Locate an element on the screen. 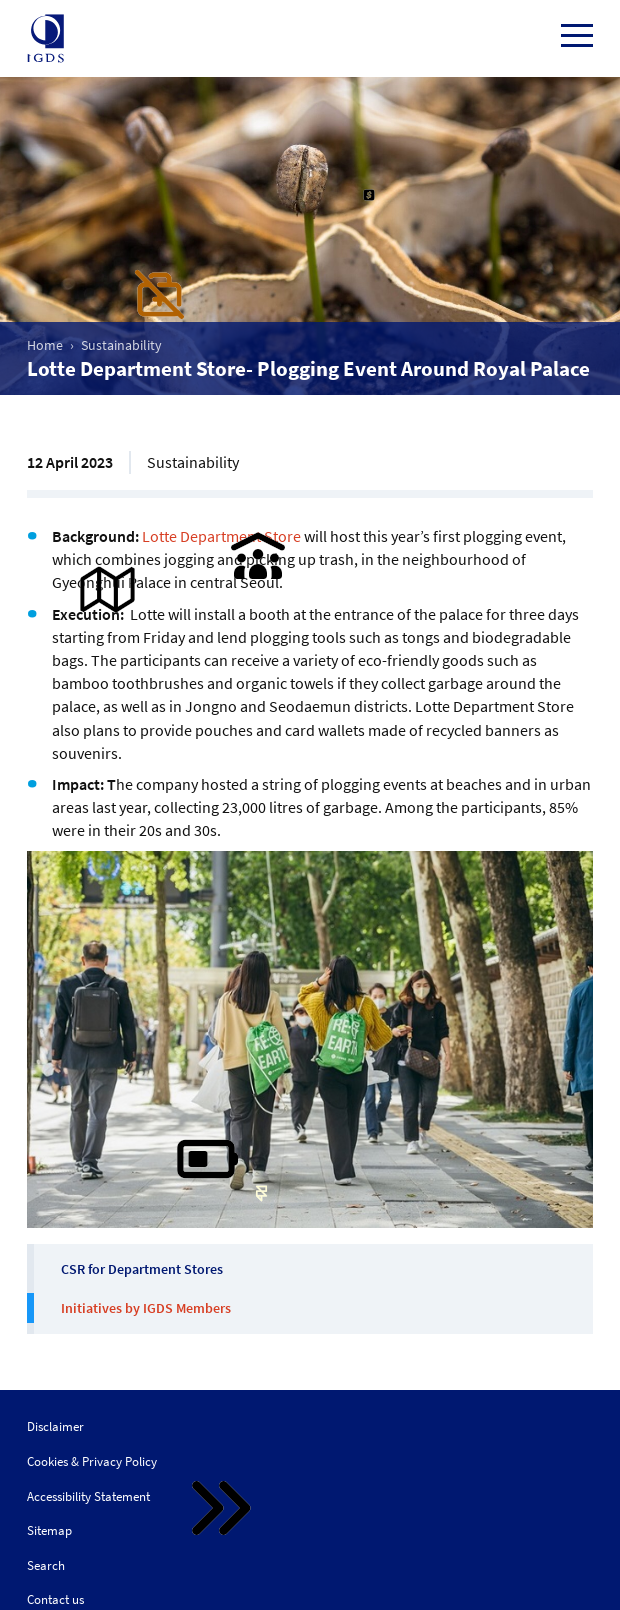 The image size is (620, 1610). open Cash App is located at coordinates (369, 195).